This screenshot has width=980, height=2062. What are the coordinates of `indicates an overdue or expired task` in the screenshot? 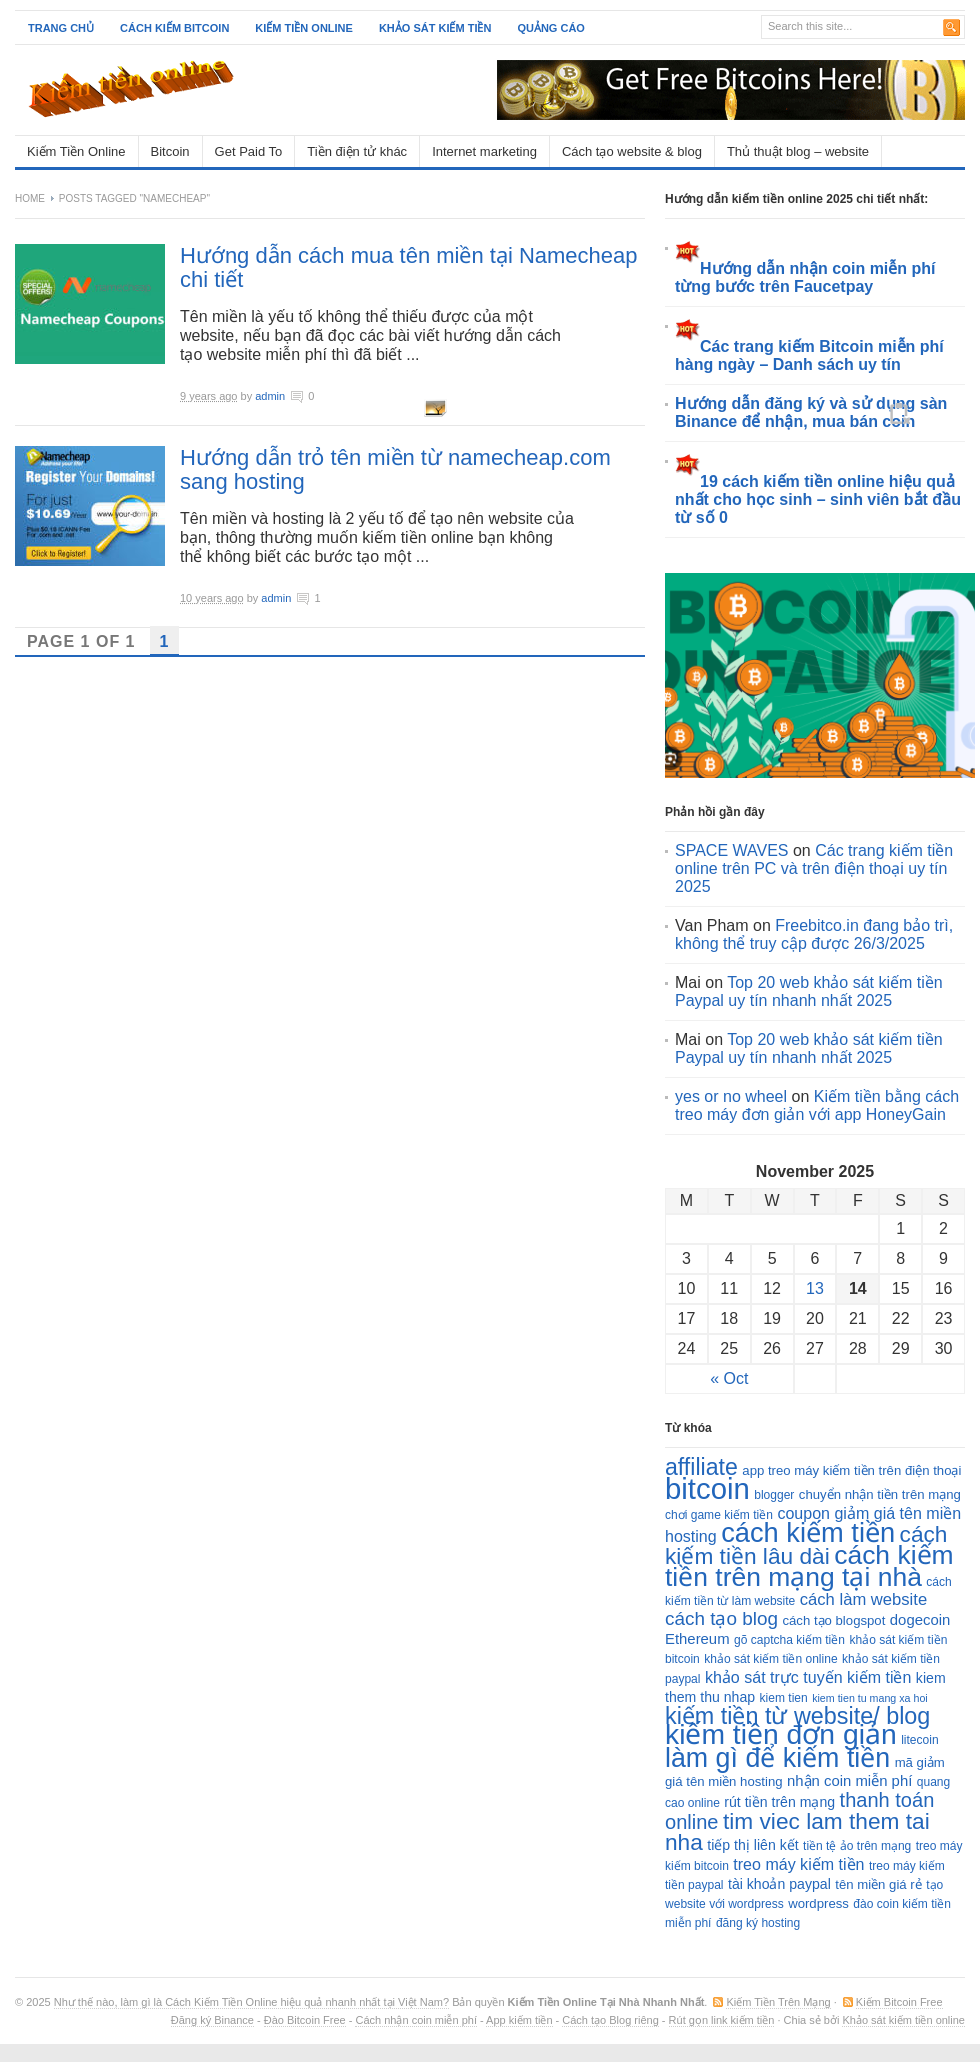 It's located at (899, 413).